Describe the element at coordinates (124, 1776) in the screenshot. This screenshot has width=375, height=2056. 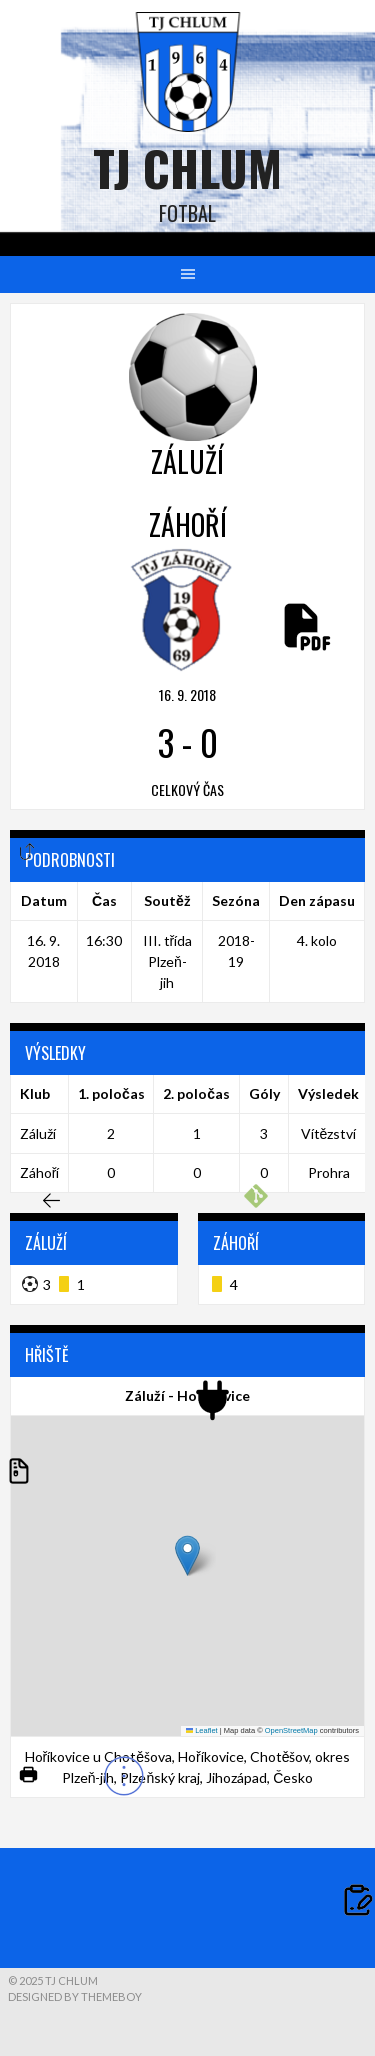
I see `access more options or actions` at that location.